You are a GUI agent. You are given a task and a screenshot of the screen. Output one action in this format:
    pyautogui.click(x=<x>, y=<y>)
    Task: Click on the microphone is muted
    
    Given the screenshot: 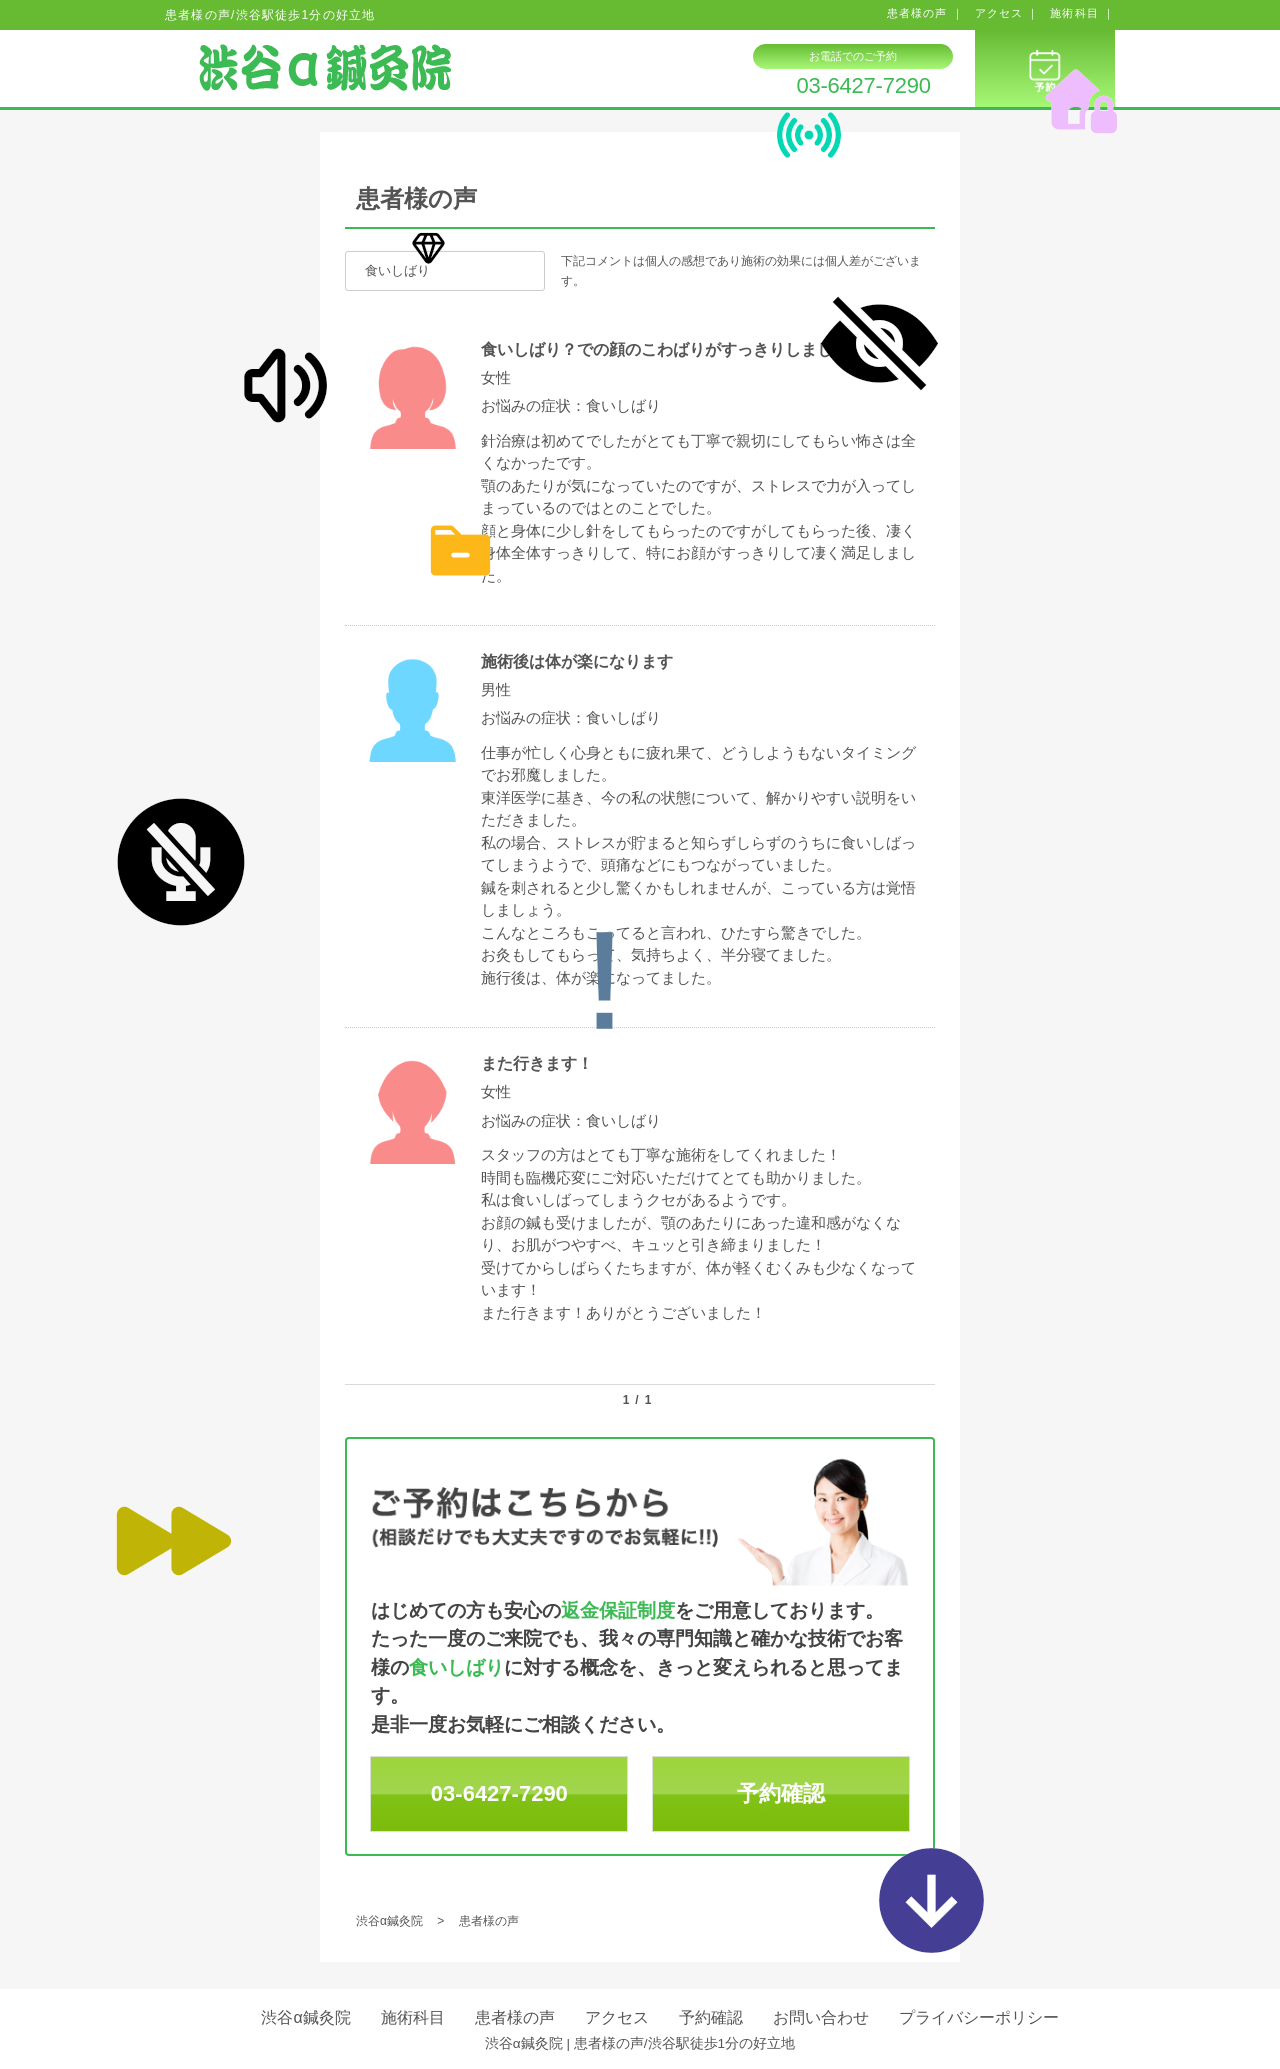 What is the action you would take?
    pyautogui.click(x=181, y=862)
    